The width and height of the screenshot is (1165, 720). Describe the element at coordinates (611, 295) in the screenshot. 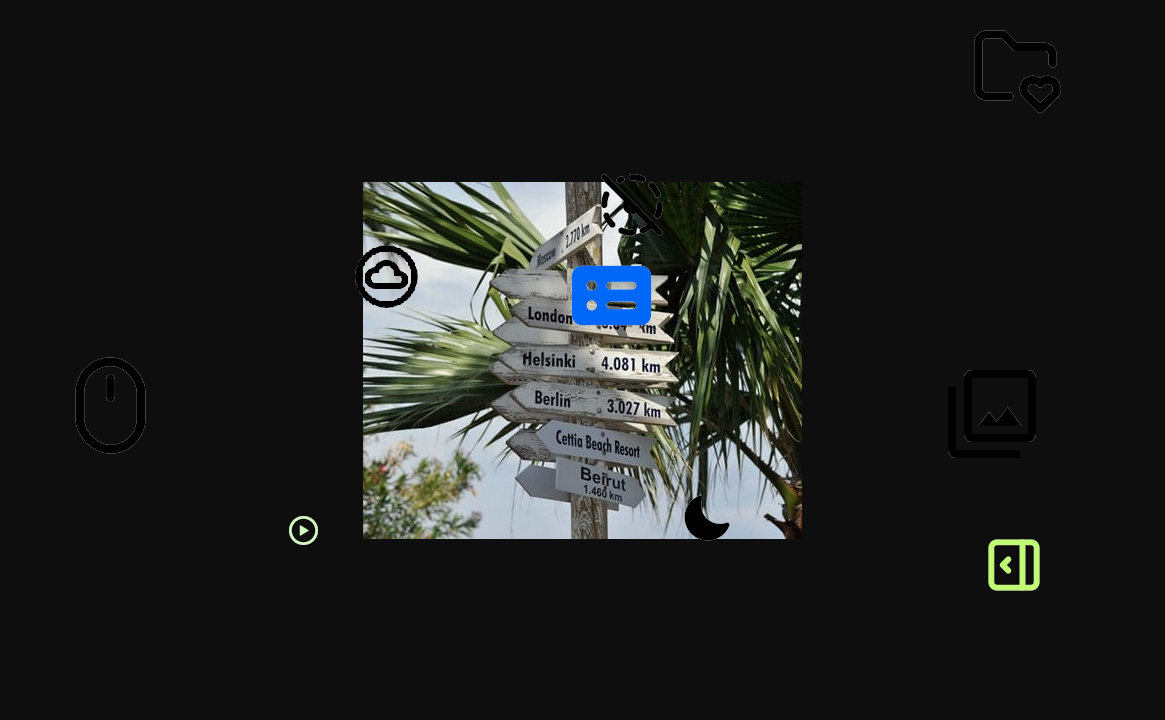

I see `view list details or summary` at that location.